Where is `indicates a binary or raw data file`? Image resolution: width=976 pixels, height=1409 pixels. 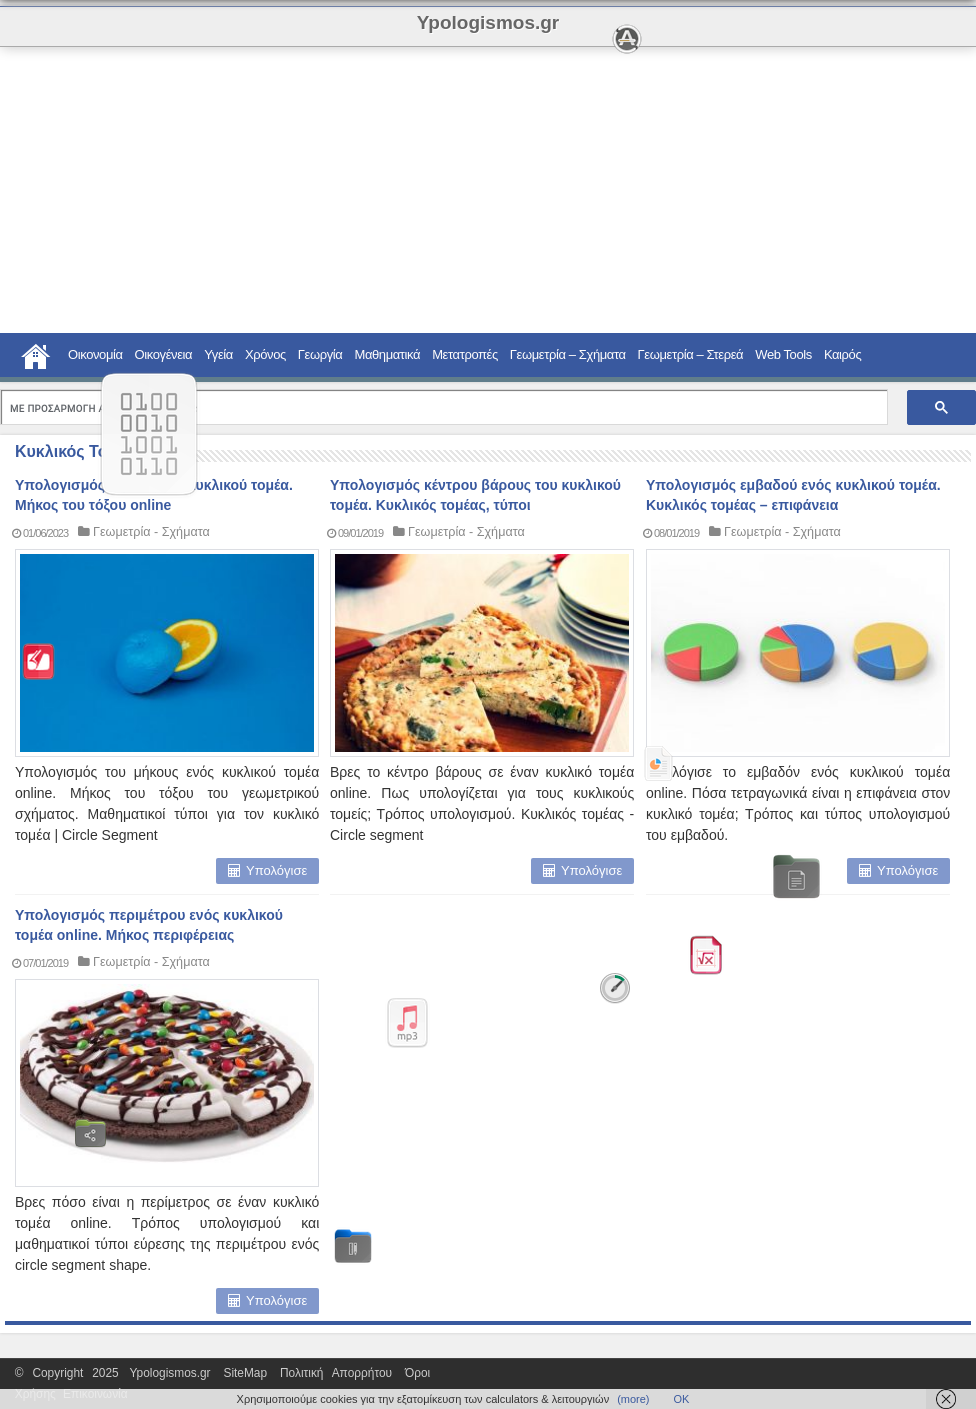
indicates a binary or raw data file is located at coordinates (149, 434).